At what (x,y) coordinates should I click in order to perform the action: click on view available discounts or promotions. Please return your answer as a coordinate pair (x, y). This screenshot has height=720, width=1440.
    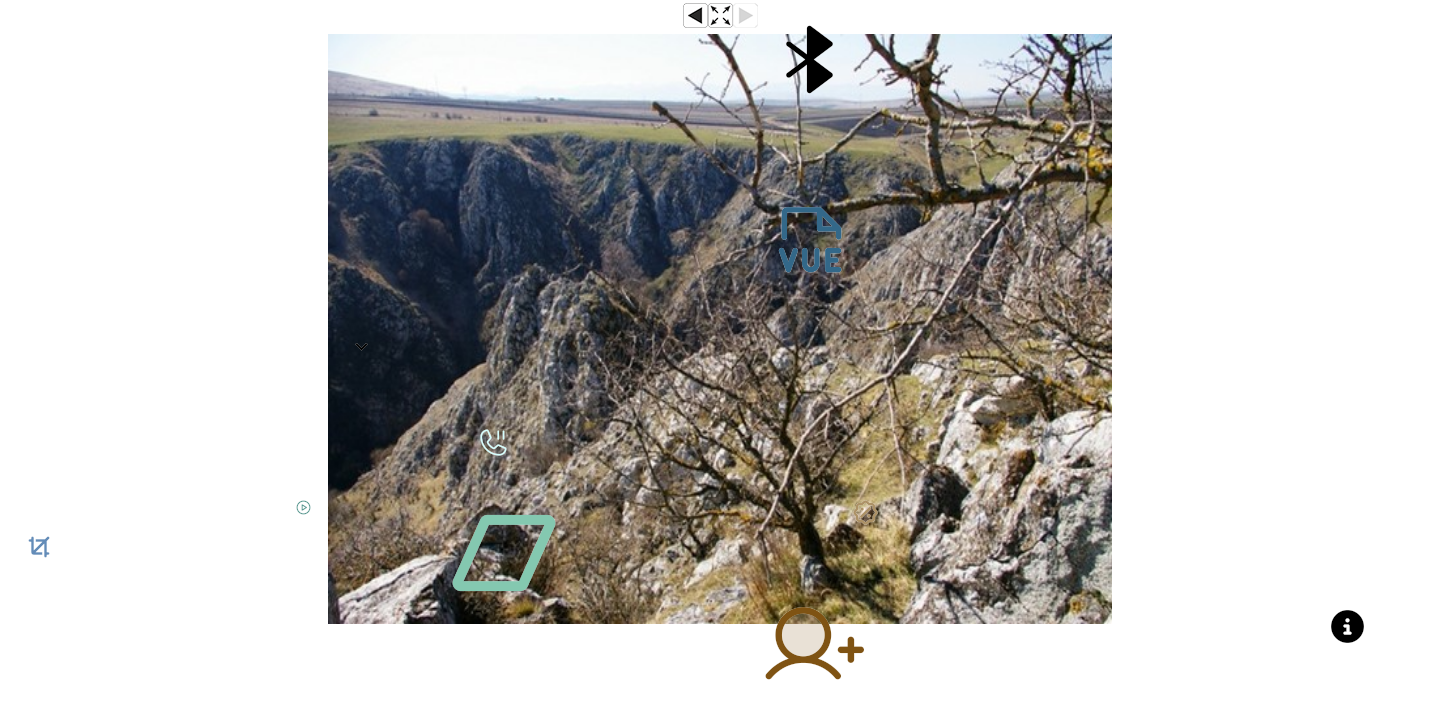
    Looking at the image, I should click on (865, 512).